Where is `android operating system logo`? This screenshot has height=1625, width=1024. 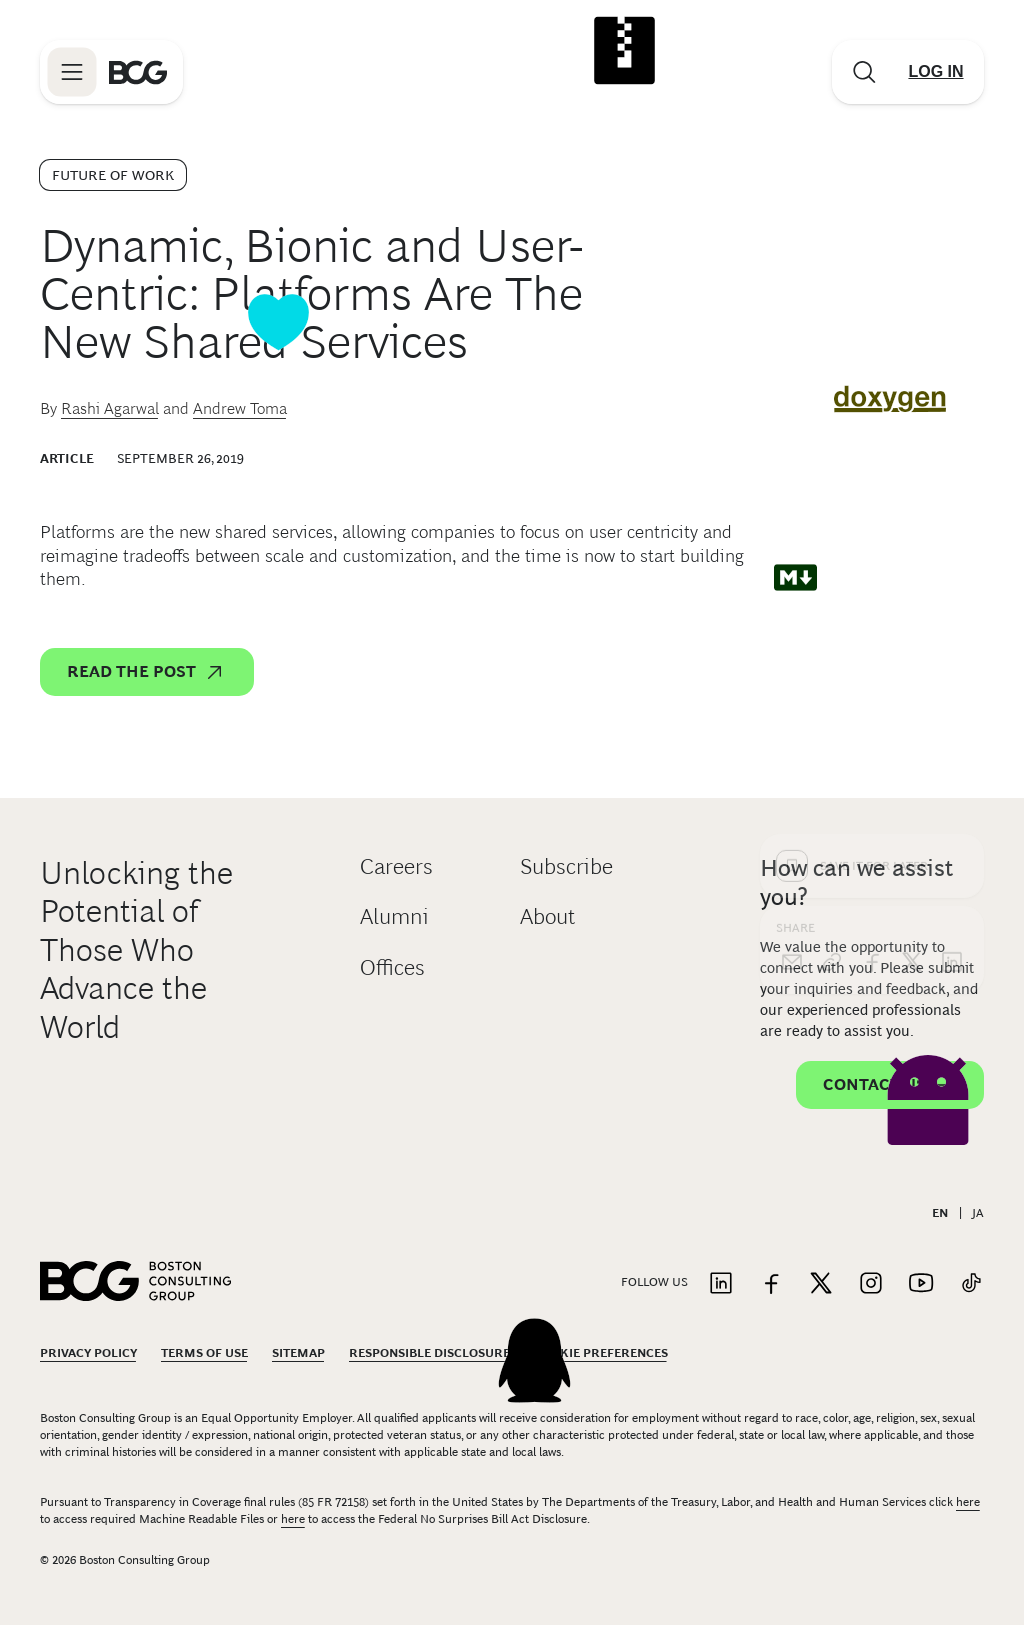
android operating system logo is located at coordinates (928, 1100).